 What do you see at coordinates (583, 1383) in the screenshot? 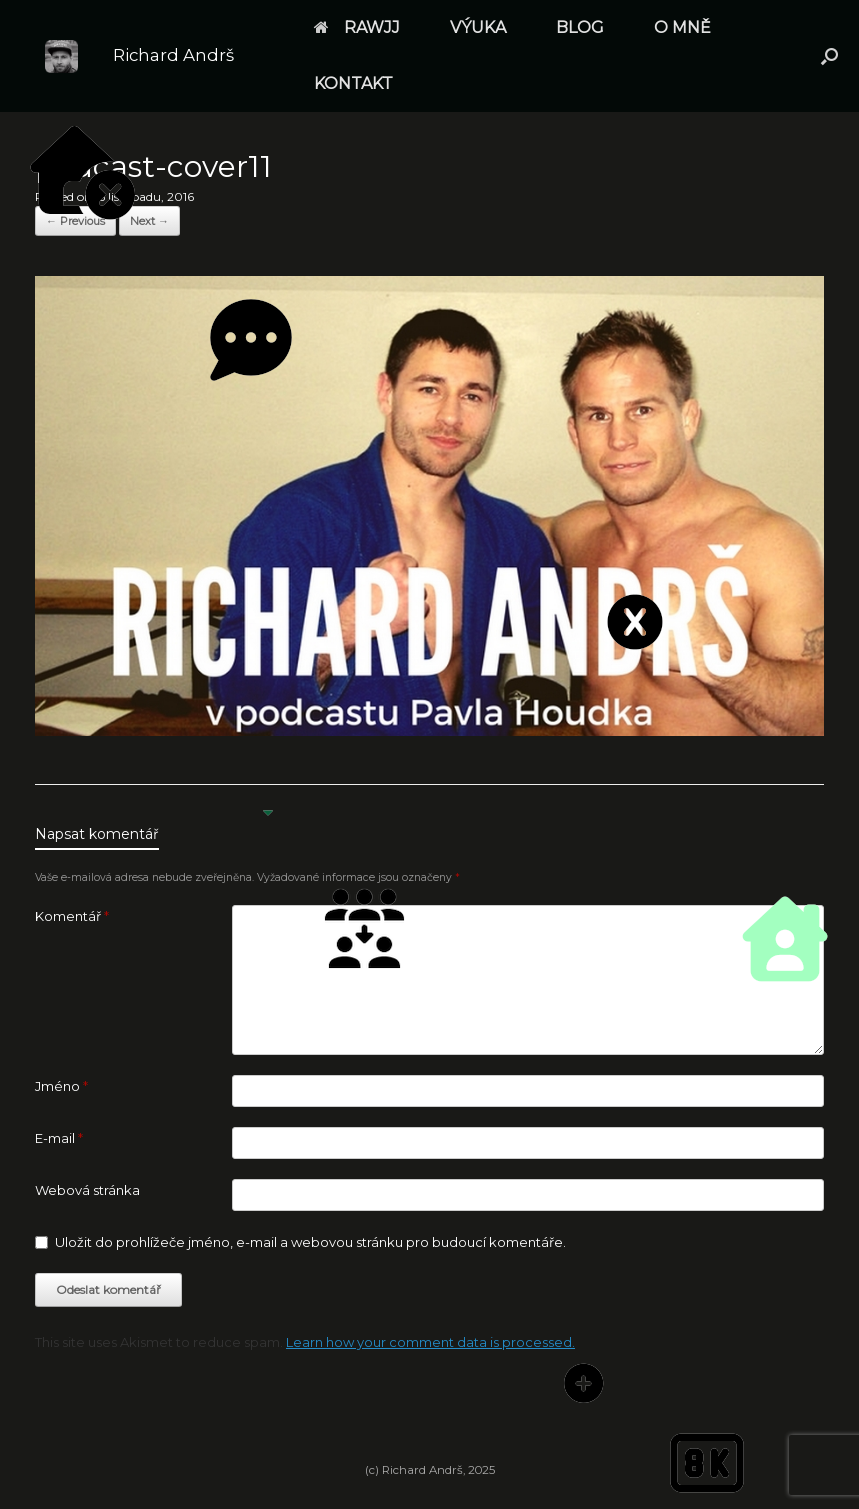
I see `add a new item` at bounding box center [583, 1383].